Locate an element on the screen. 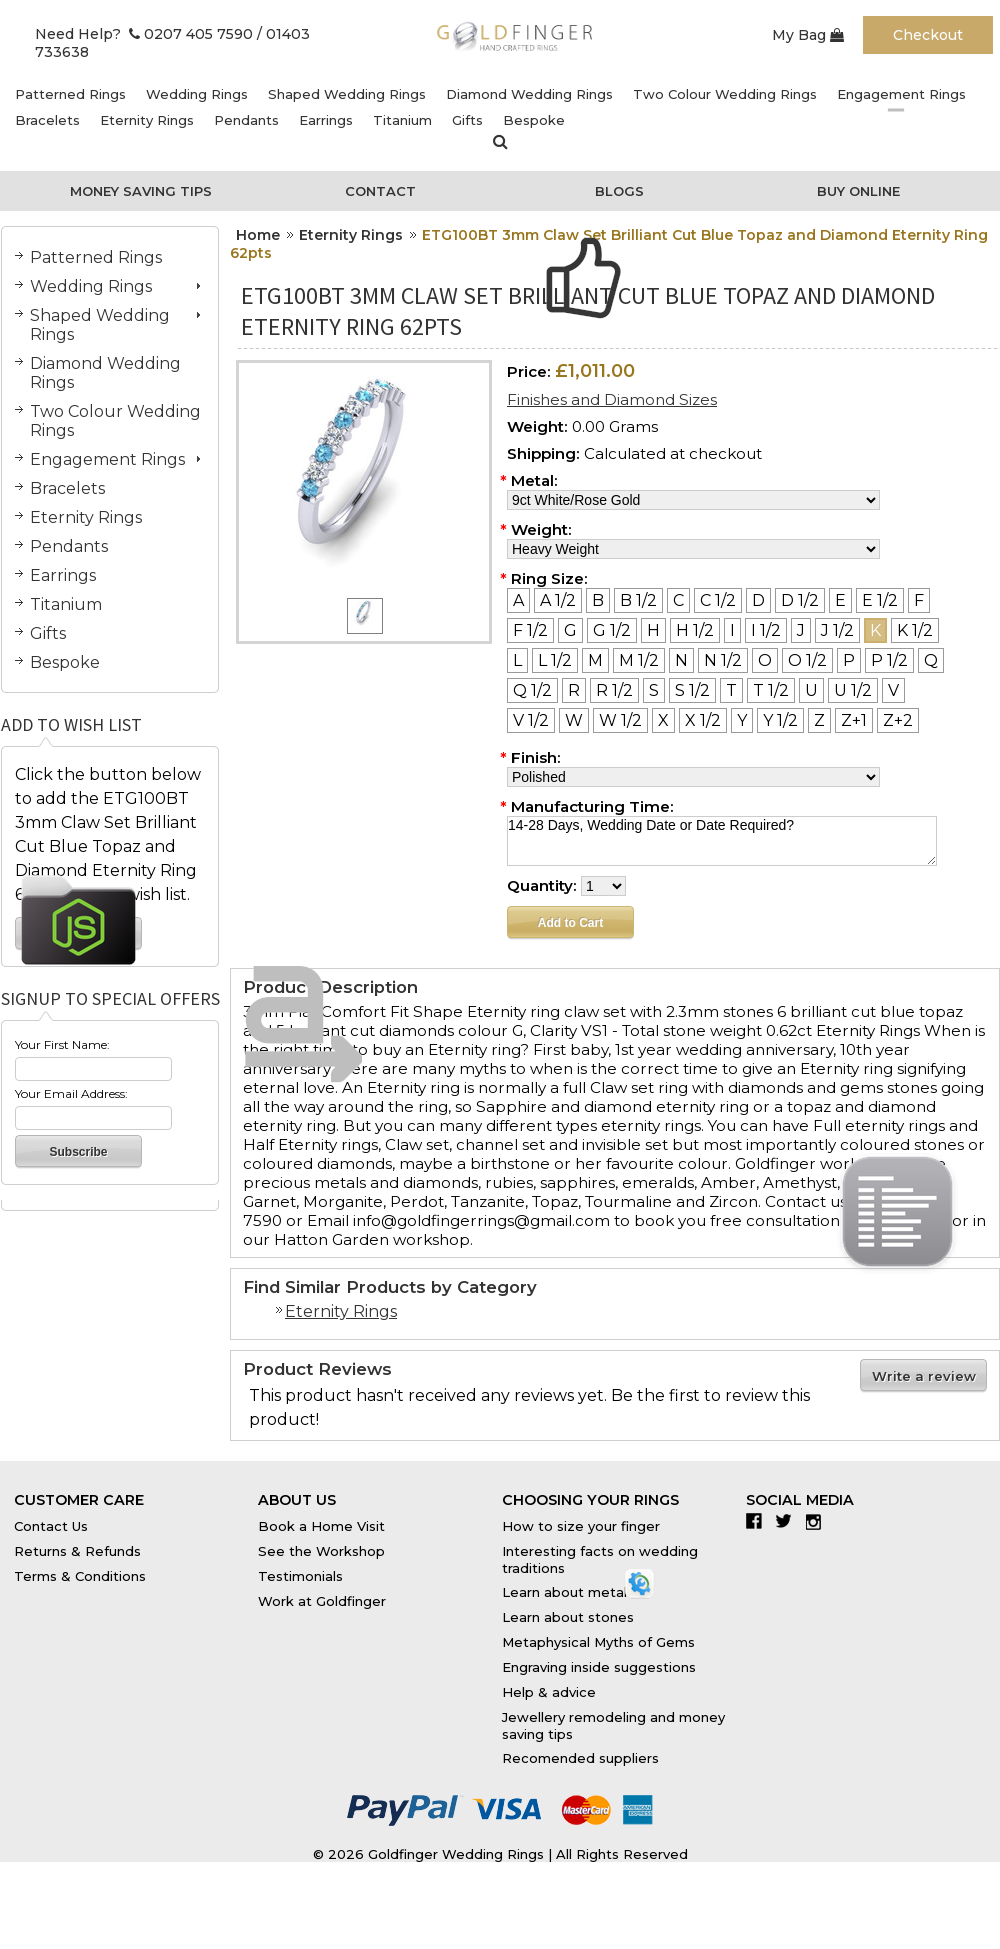 Image resolution: width=1000 pixels, height=1949 pixels. access body and hand gesture emojis is located at coordinates (581, 278).